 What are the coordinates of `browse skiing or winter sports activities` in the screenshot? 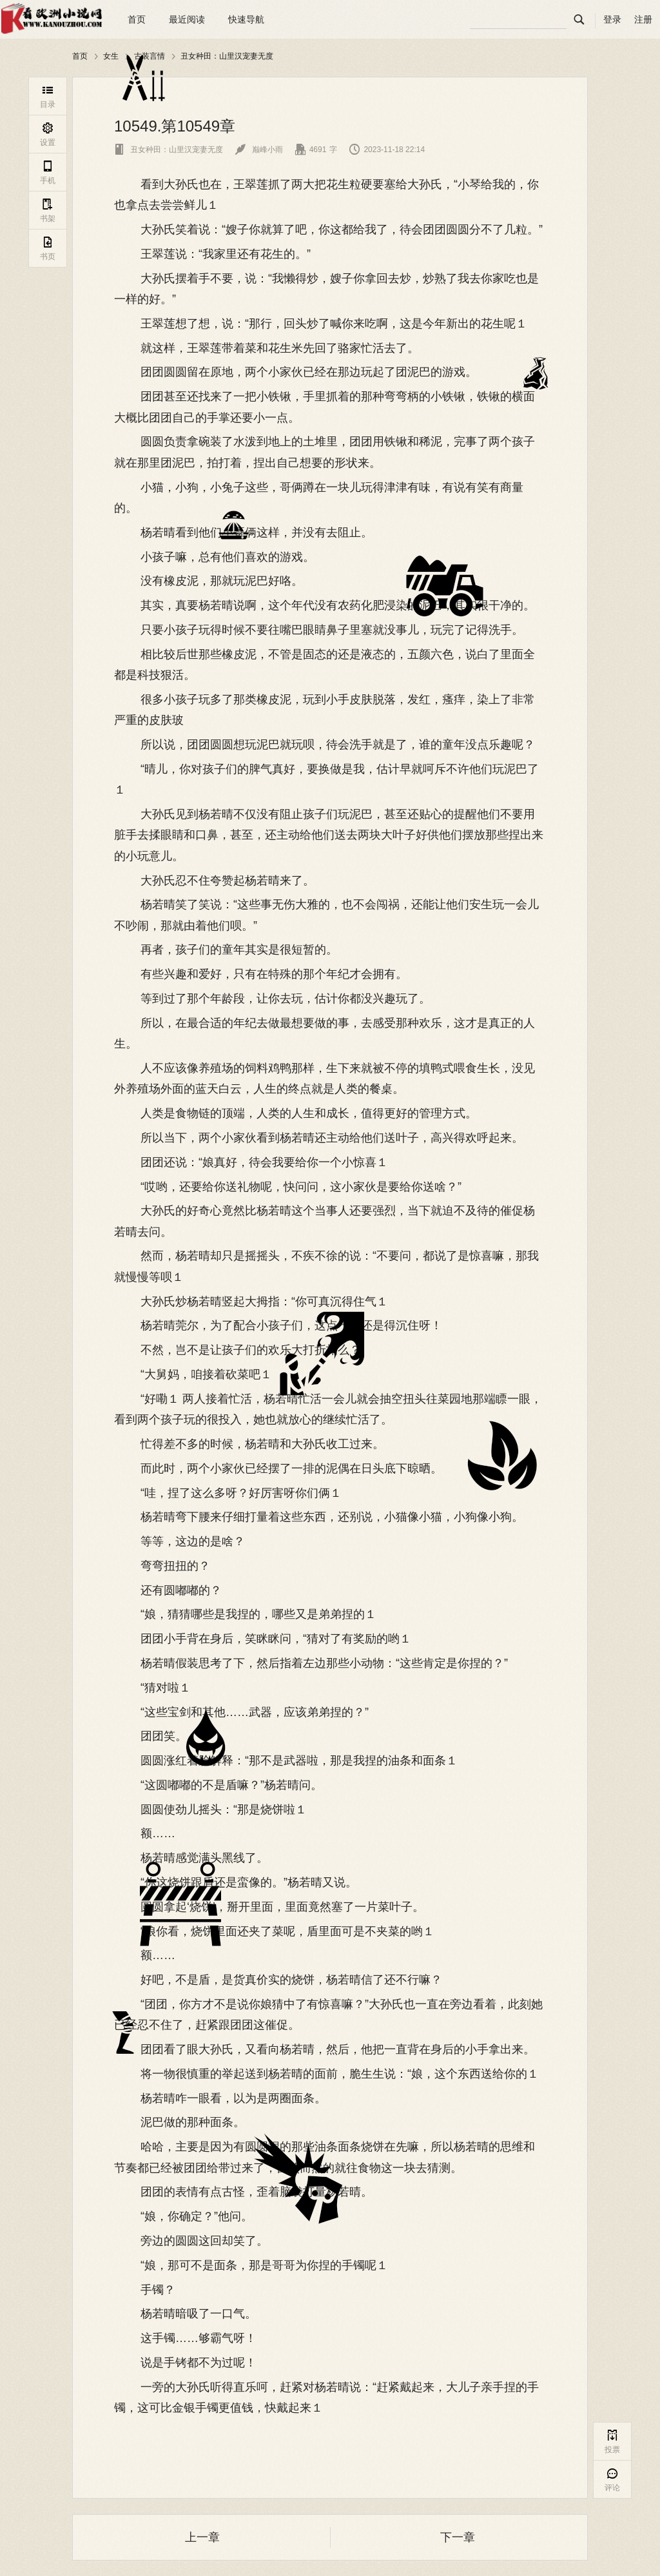 It's located at (142, 78).